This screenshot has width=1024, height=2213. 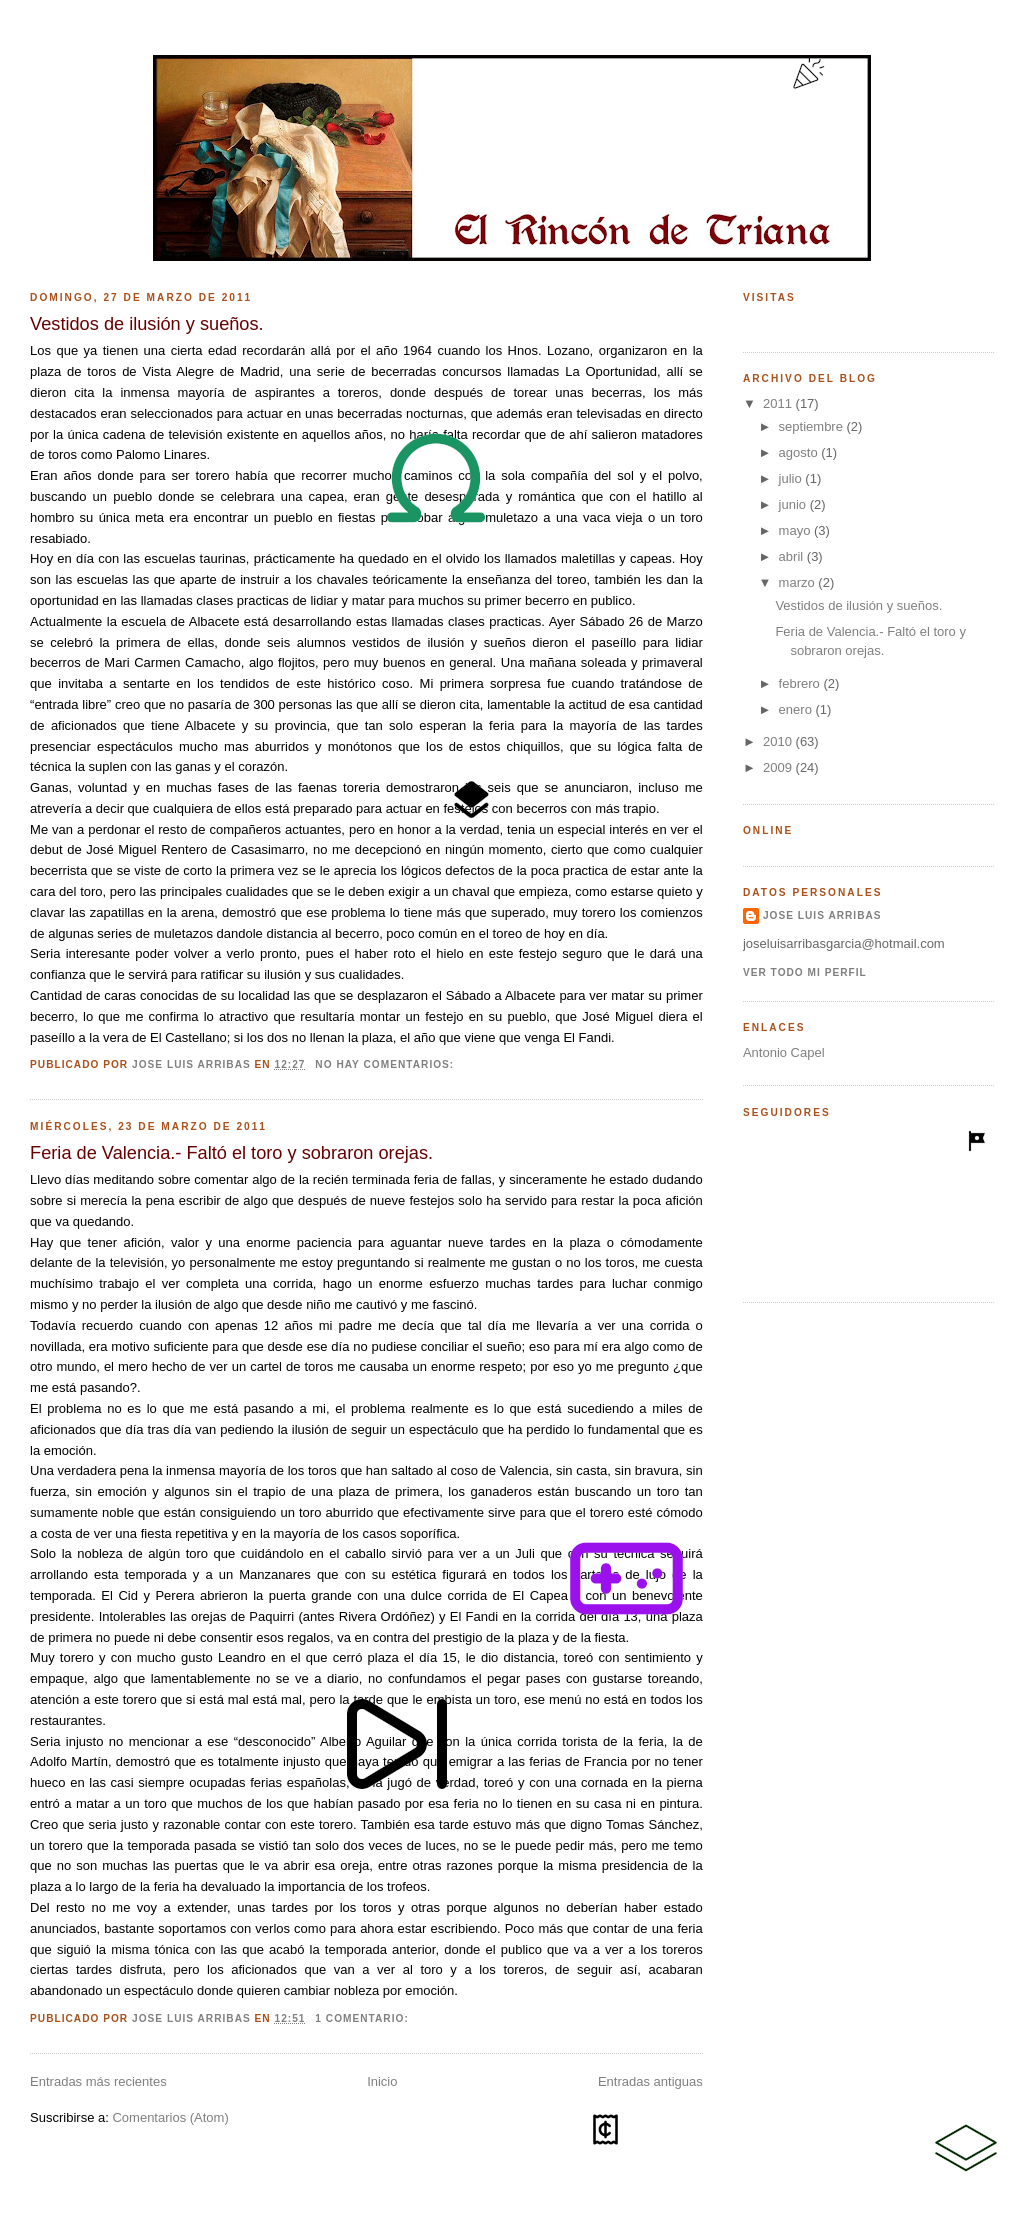 What do you see at coordinates (807, 75) in the screenshot?
I see `celebration or success notification` at bounding box center [807, 75].